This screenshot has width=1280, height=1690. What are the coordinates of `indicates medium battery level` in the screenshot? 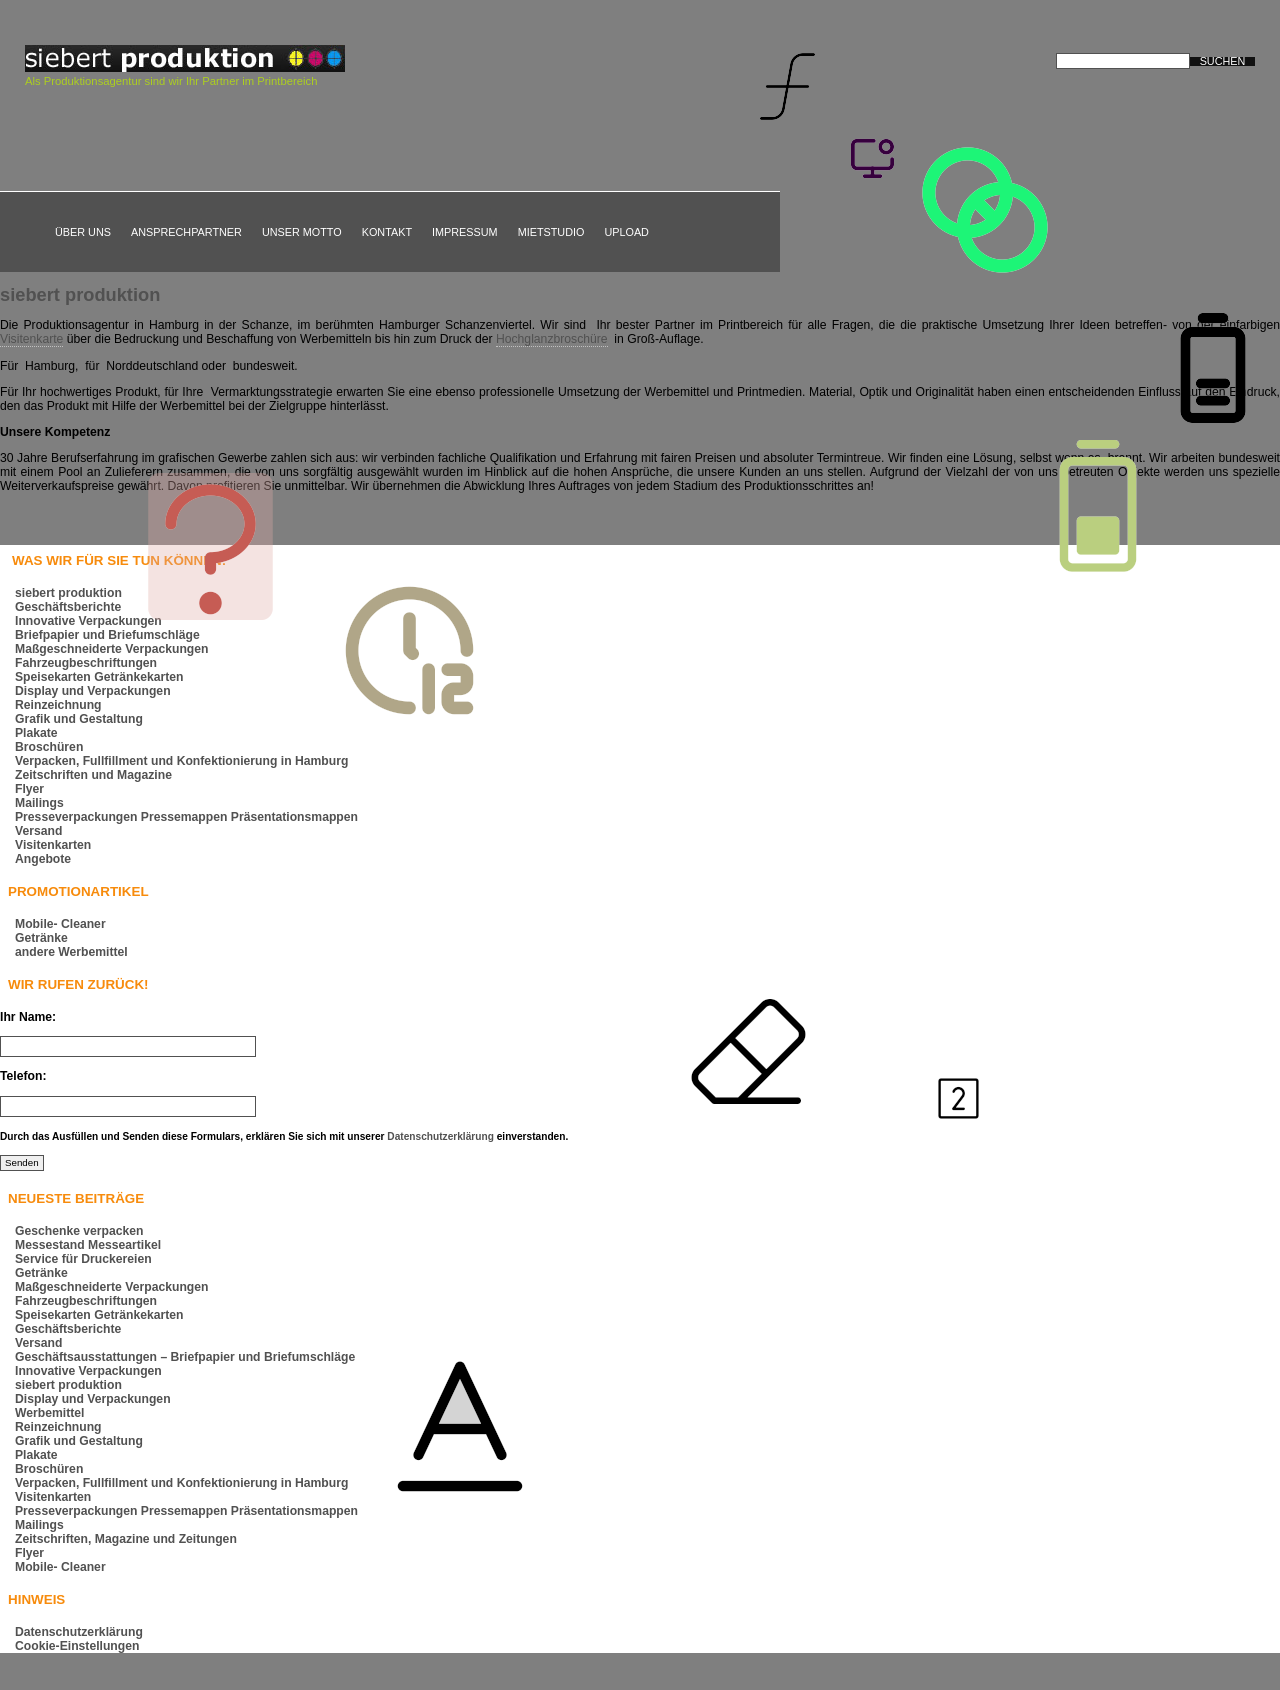 It's located at (1213, 368).